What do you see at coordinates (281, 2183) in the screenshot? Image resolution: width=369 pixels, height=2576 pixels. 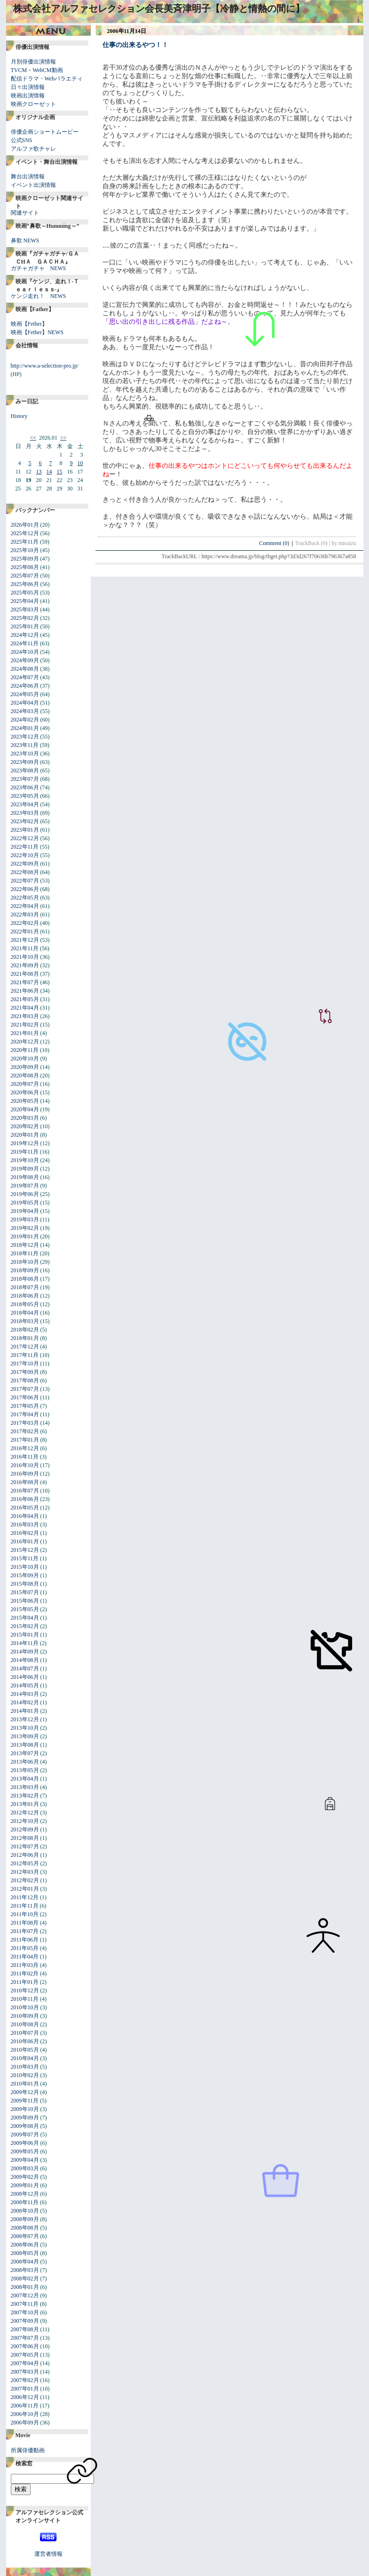 I see `view your shopping bag` at bounding box center [281, 2183].